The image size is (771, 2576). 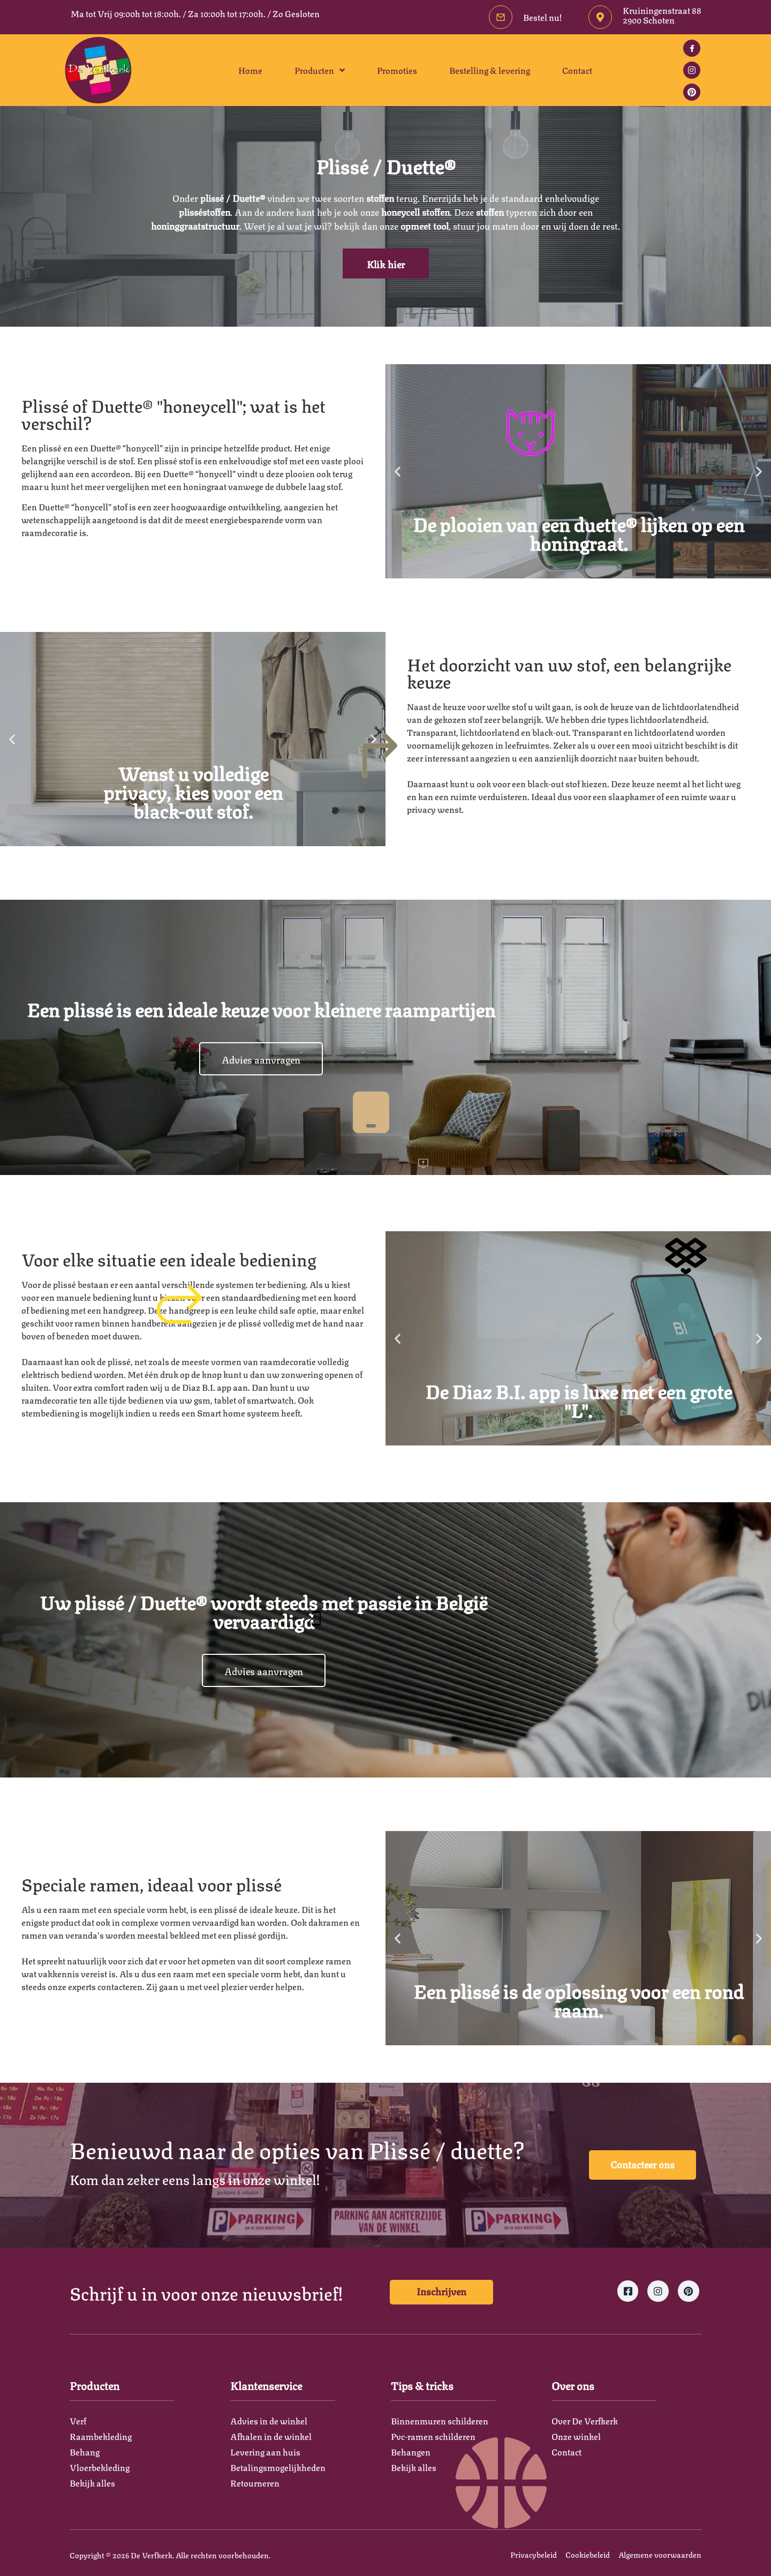 I want to click on reply to a message or forward content, so click(x=376, y=756).